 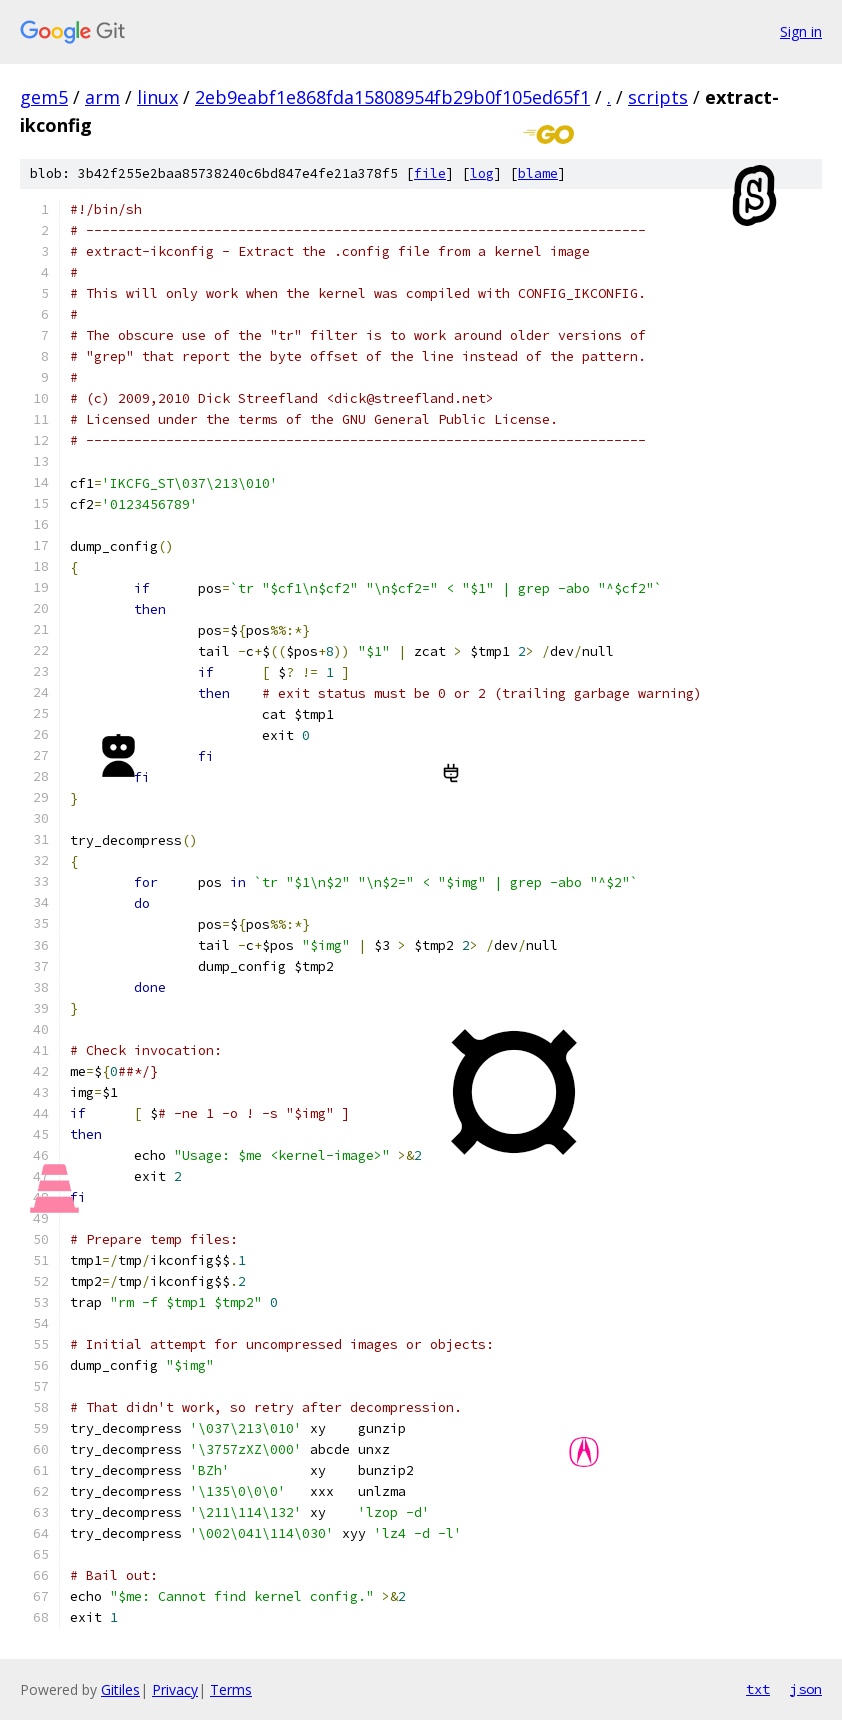 I want to click on open scratch programming environment, so click(x=754, y=195).